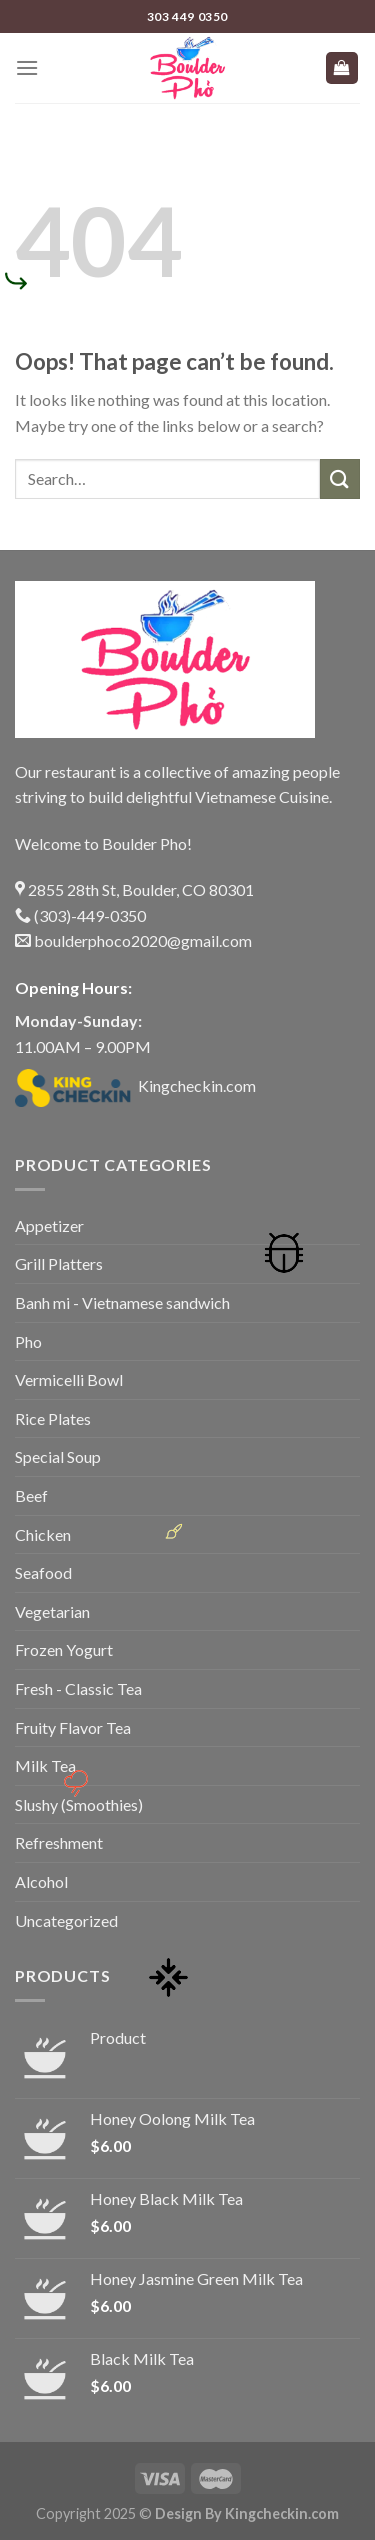 This screenshot has width=375, height=2540. What do you see at coordinates (16, 281) in the screenshot?
I see `reply to a message or comment` at bounding box center [16, 281].